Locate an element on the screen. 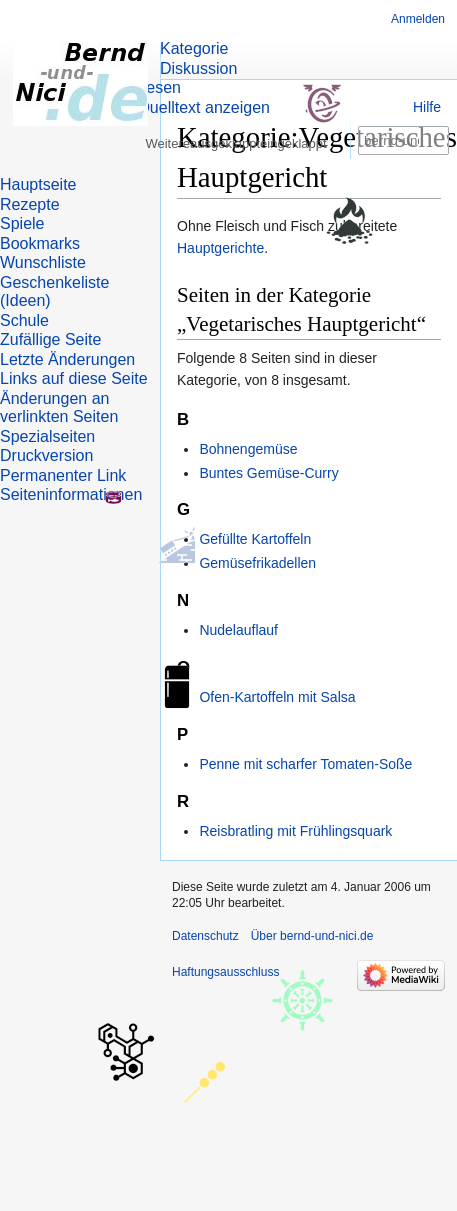  view molecular or chemical structure is located at coordinates (126, 1052).